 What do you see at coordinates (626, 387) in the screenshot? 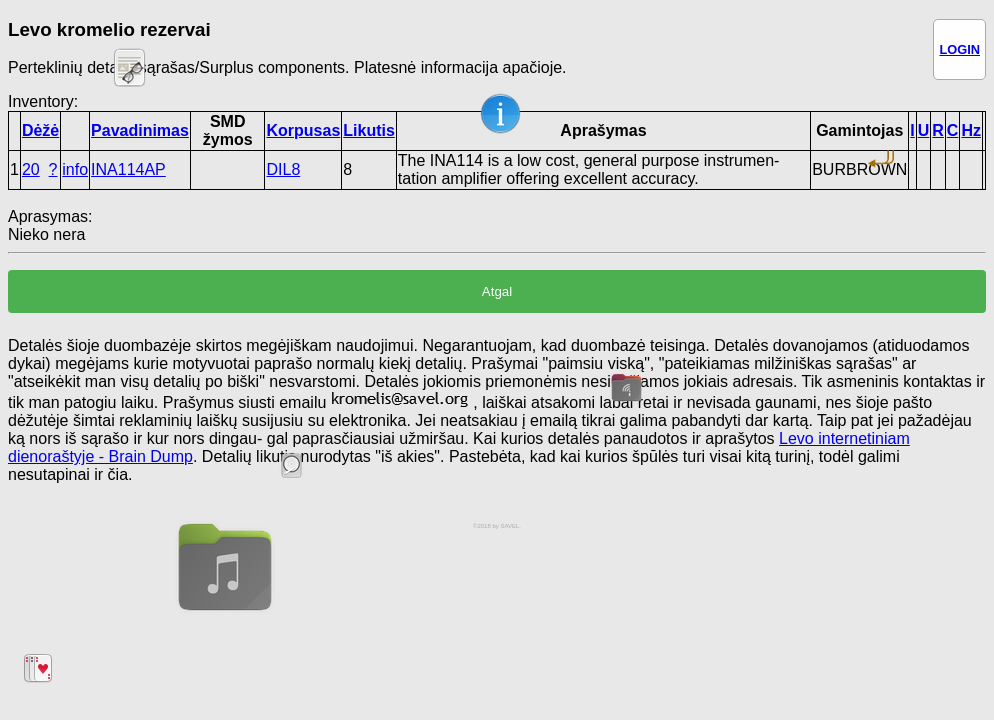
I see `open insync cloud sync folder` at bounding box center [626, 387].